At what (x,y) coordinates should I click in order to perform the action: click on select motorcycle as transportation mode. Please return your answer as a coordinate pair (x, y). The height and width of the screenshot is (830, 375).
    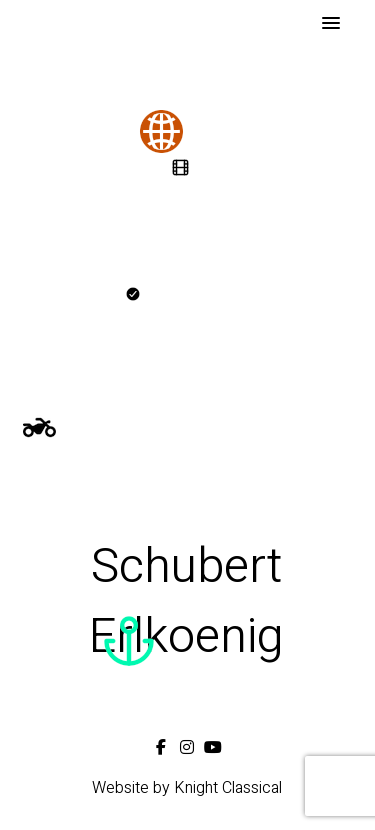
    Looking at the image, I should click on (39, 427).